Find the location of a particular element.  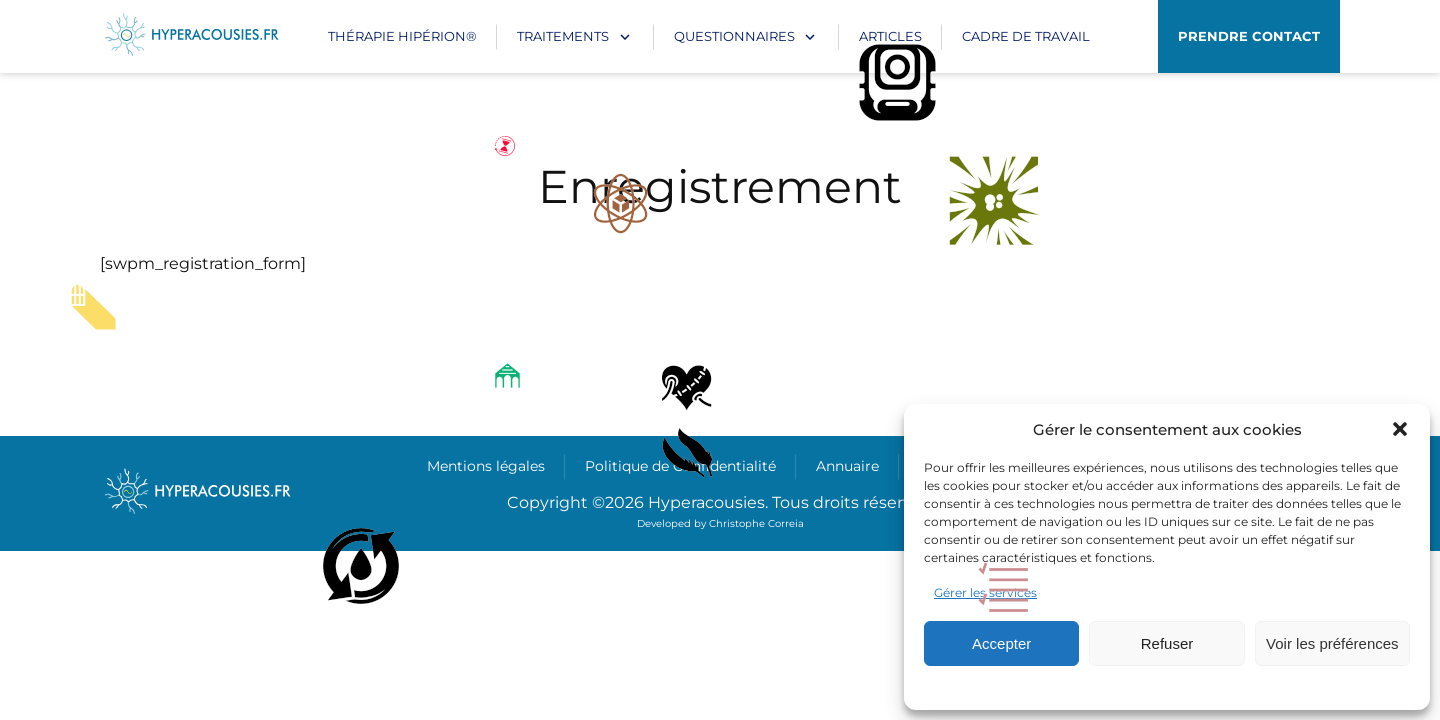

indicates health regeneration or healing status is located at coordinates (686, 388).